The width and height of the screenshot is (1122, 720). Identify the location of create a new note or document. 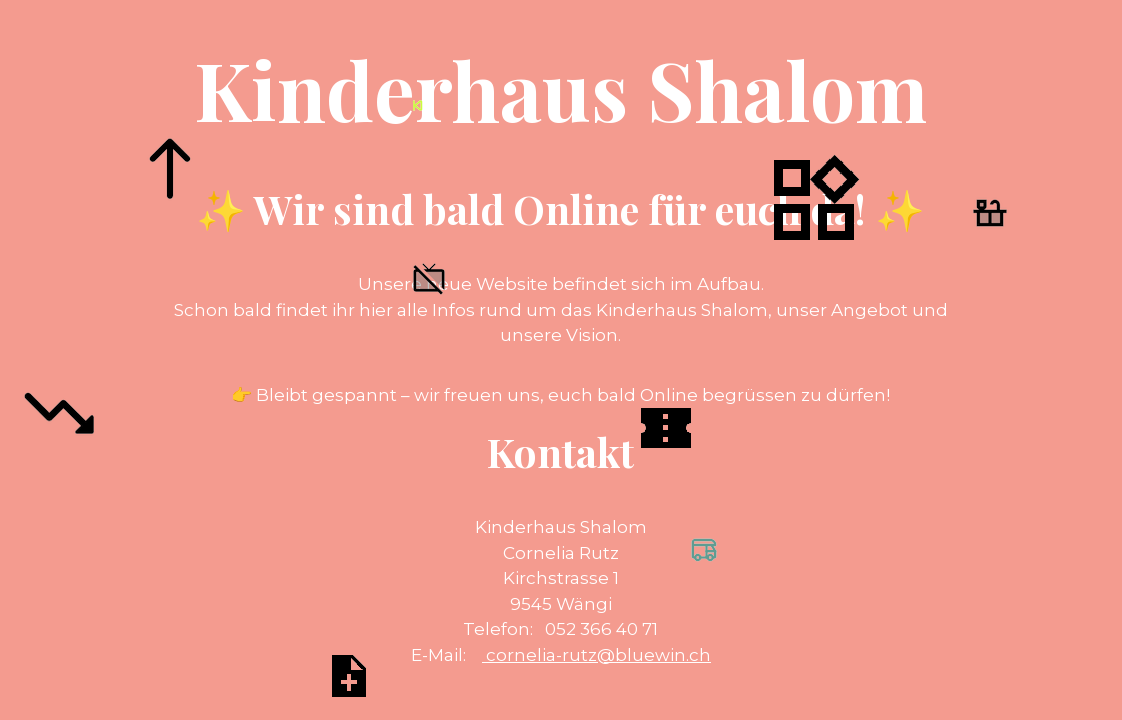
(349, 676).